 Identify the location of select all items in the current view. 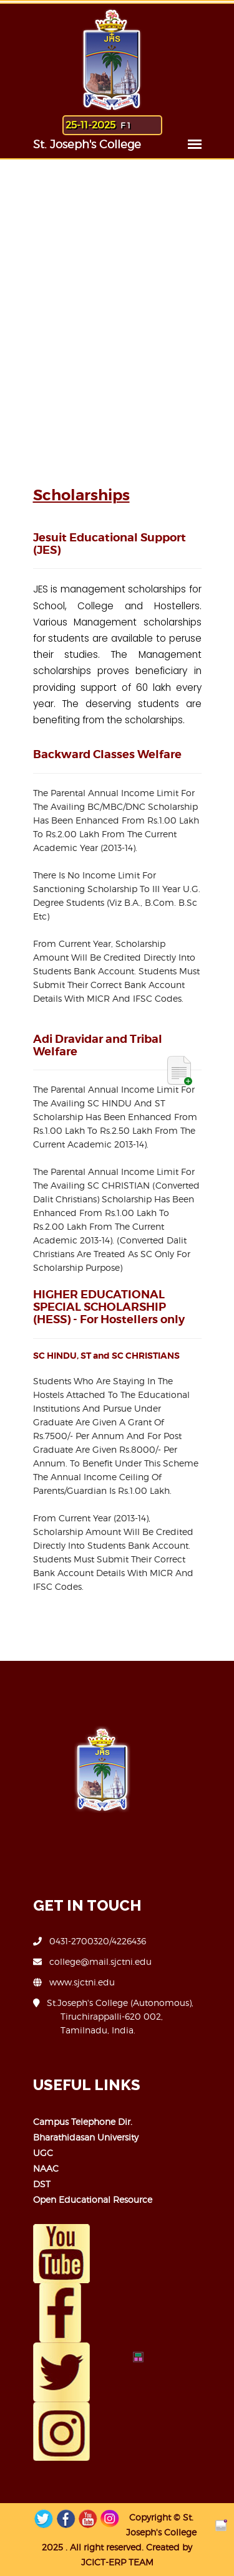
(138, 2357).